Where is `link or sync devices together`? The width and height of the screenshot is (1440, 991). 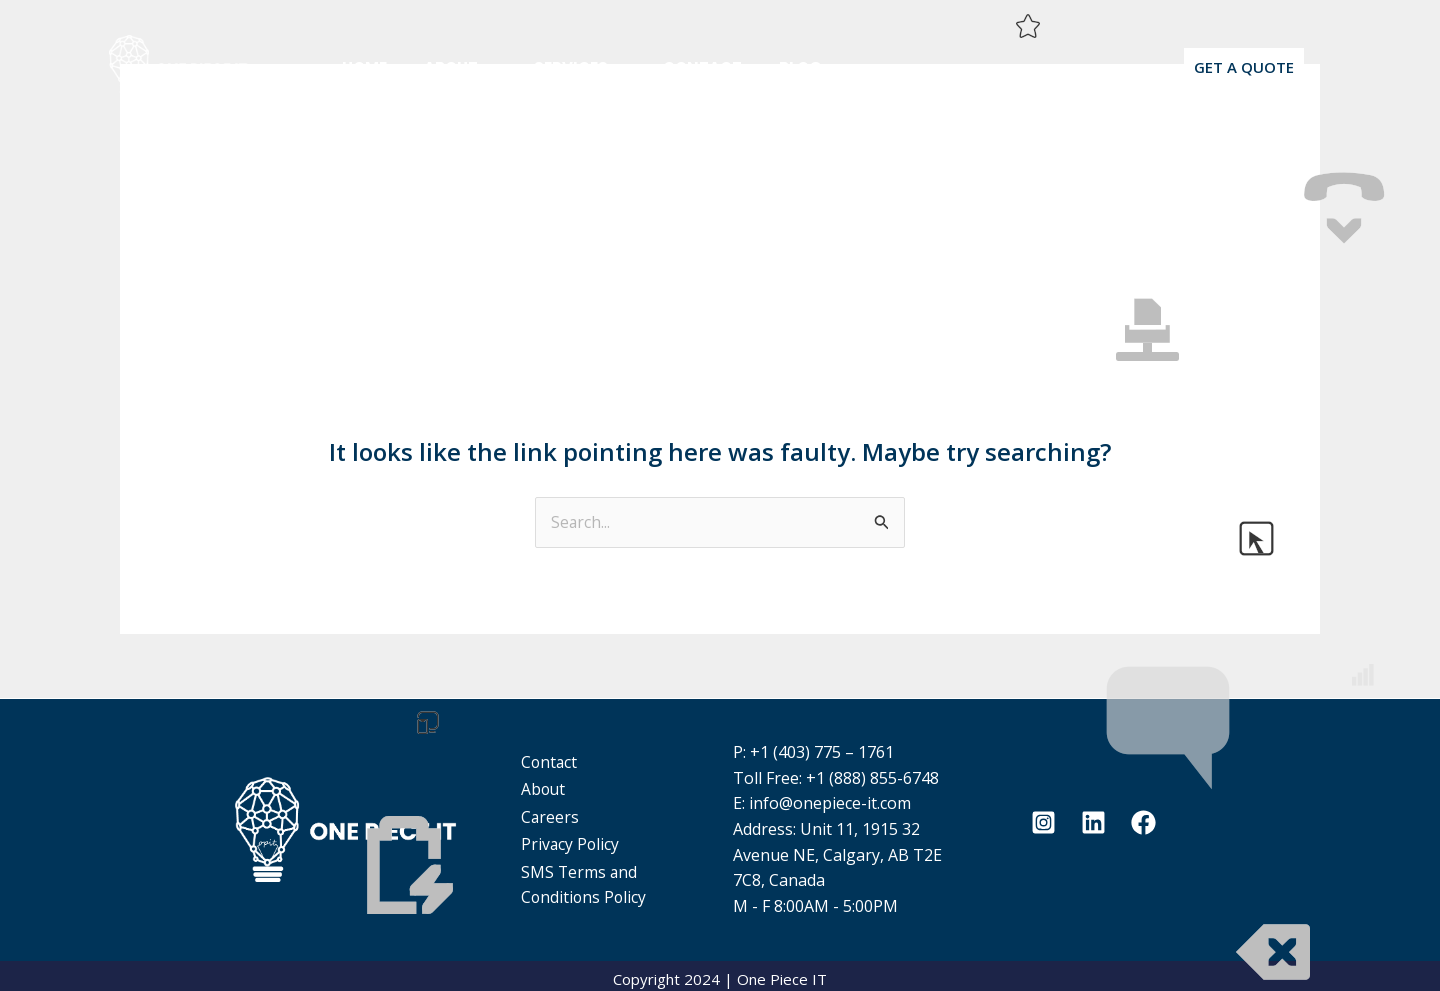
link or sync devices together is located at coordinates (428, 722).